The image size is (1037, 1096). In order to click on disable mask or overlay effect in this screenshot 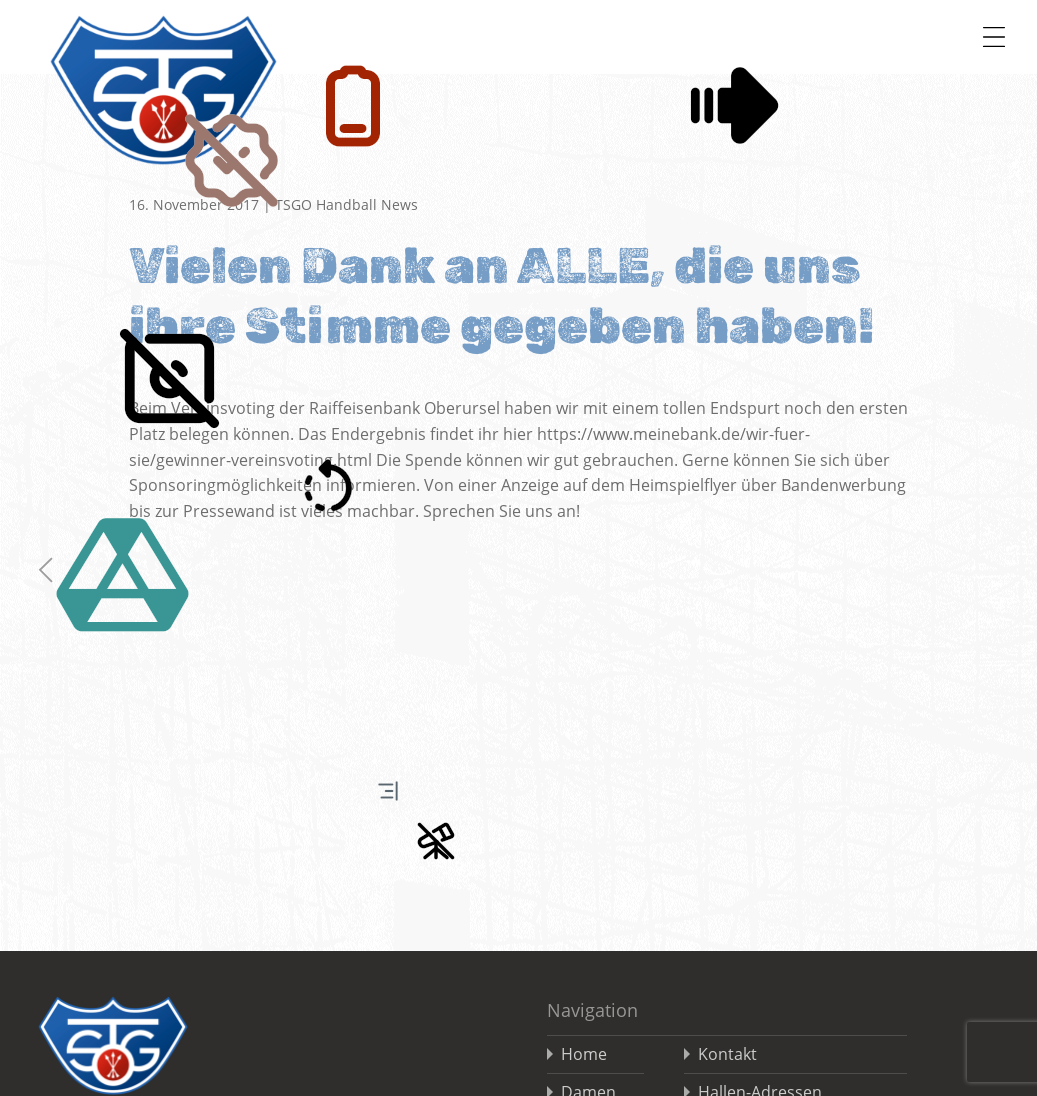, I will do `click(169, 378)`.